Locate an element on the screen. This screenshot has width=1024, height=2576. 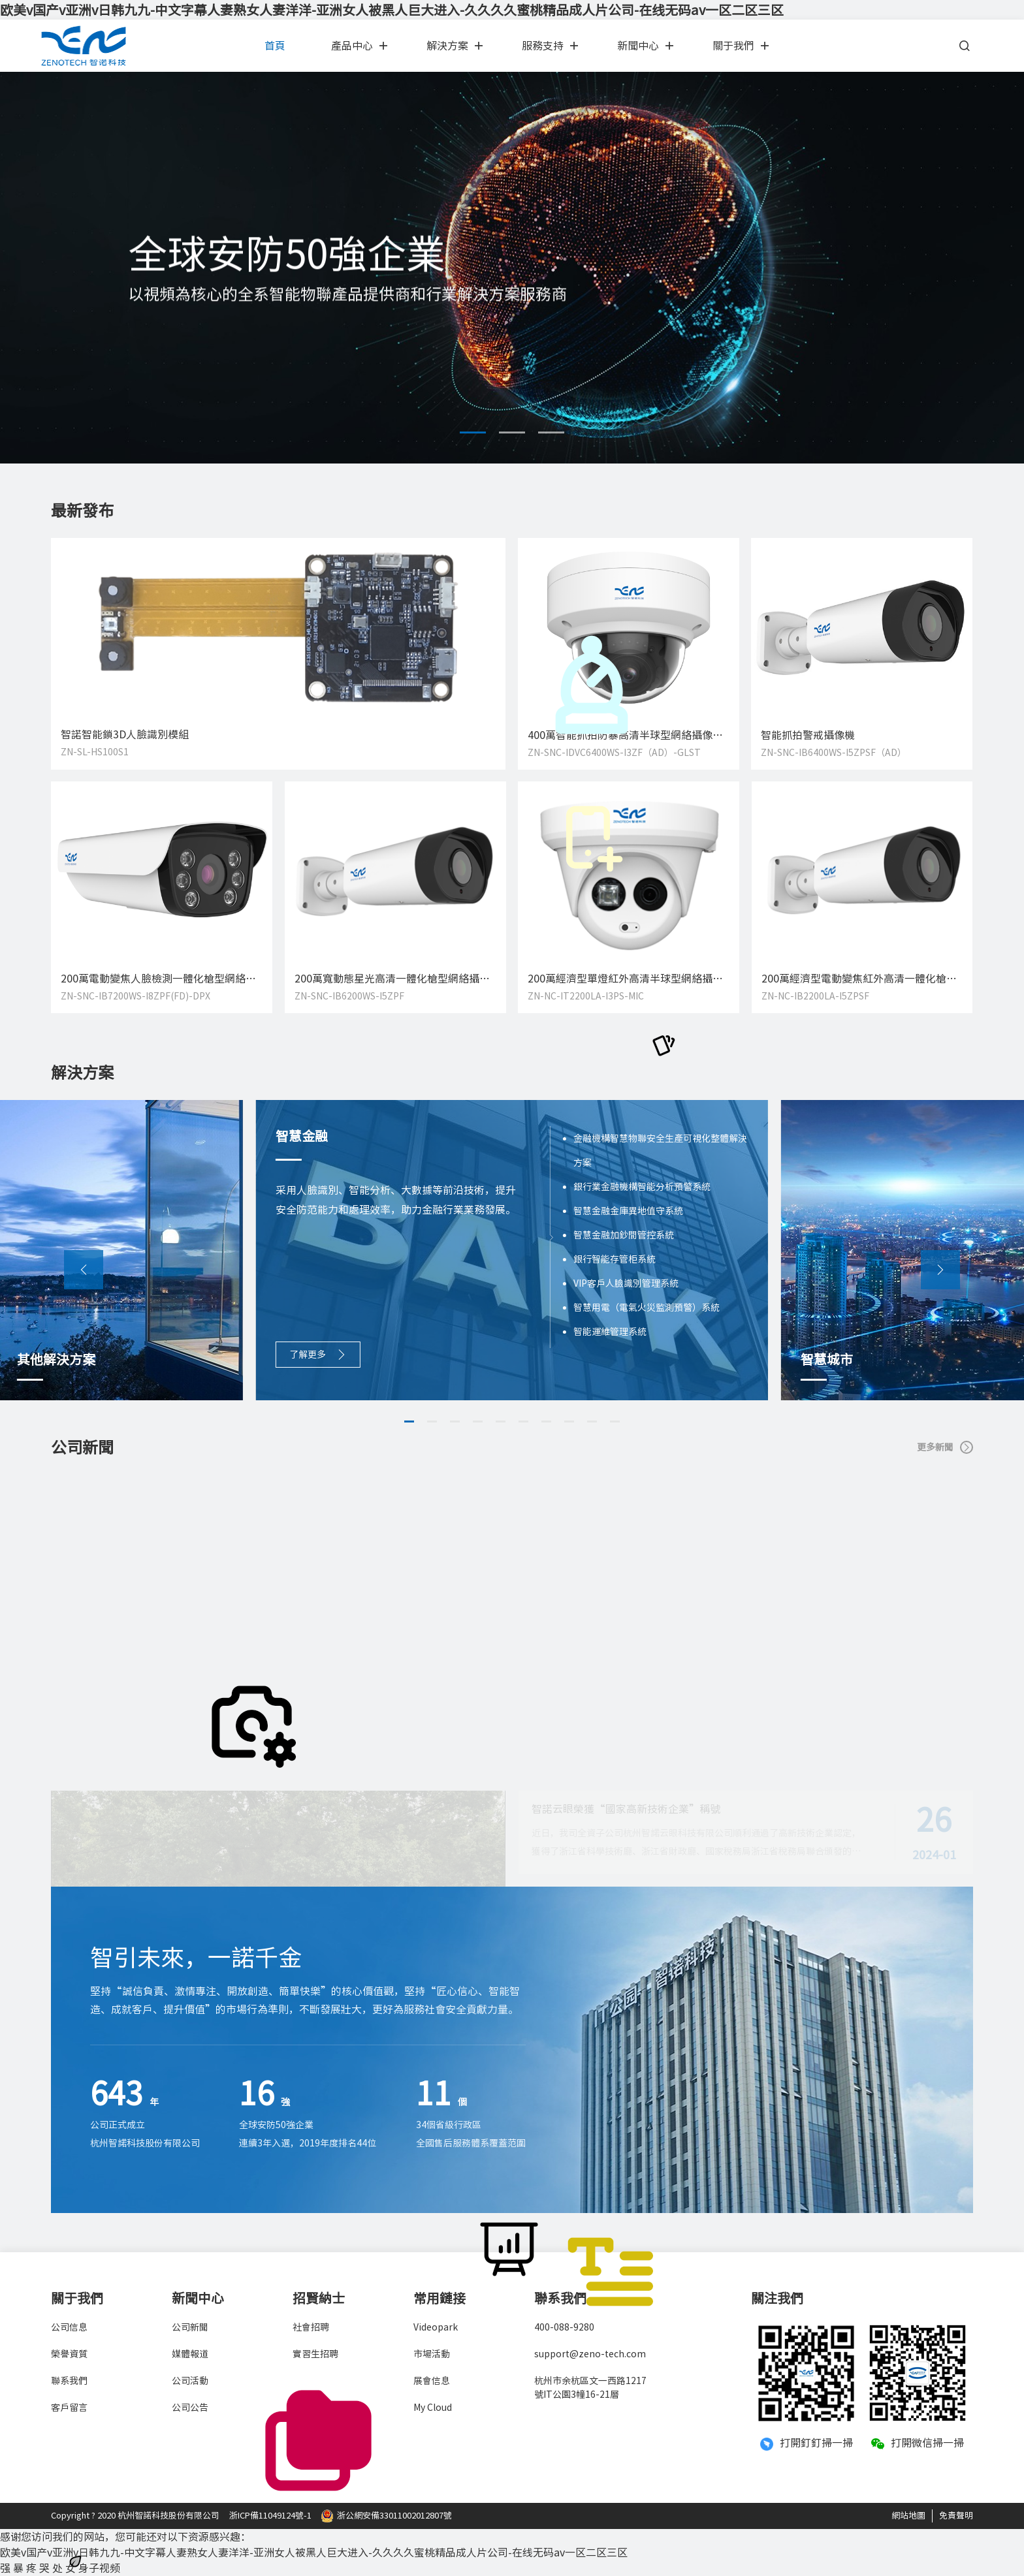
browse all folders is located at coordinates (318, 2443).